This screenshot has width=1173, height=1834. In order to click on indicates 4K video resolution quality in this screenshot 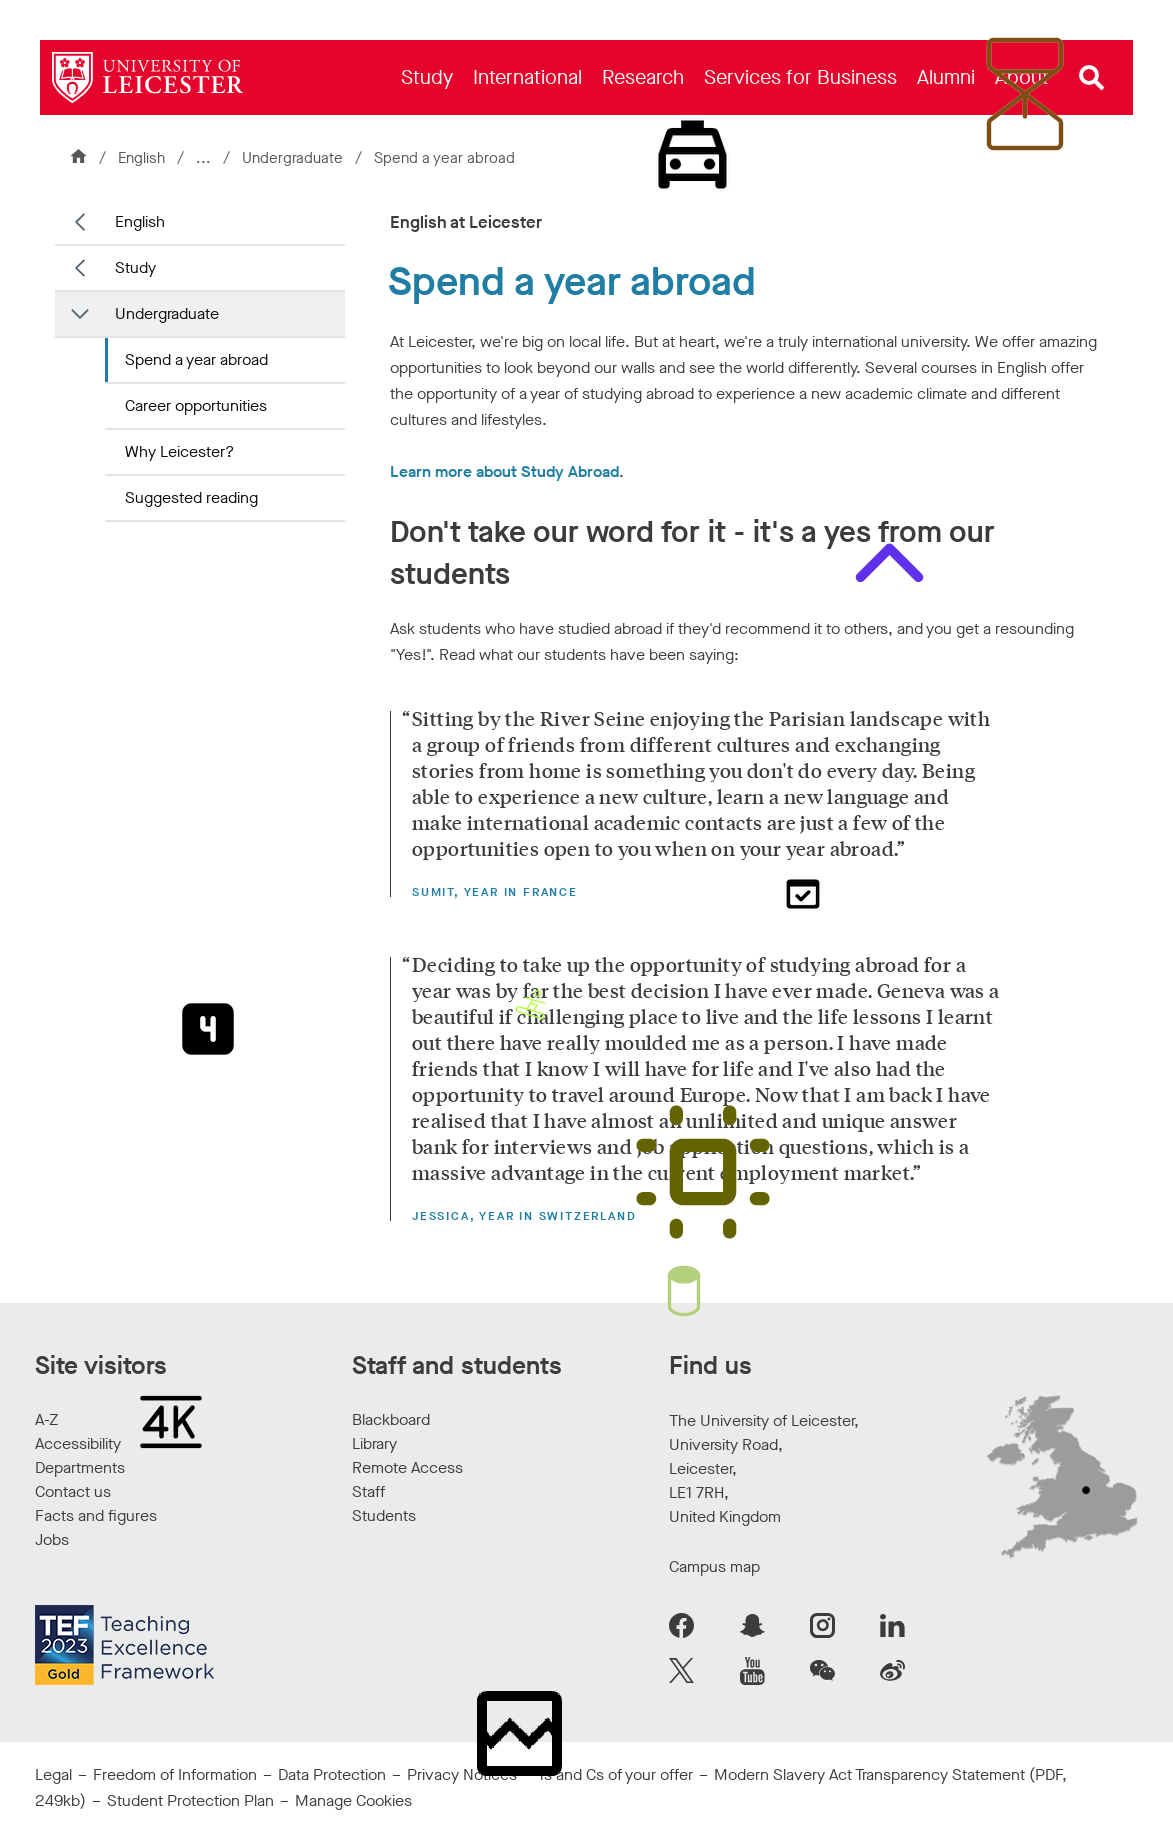, I will do `click(171, 1422)`.